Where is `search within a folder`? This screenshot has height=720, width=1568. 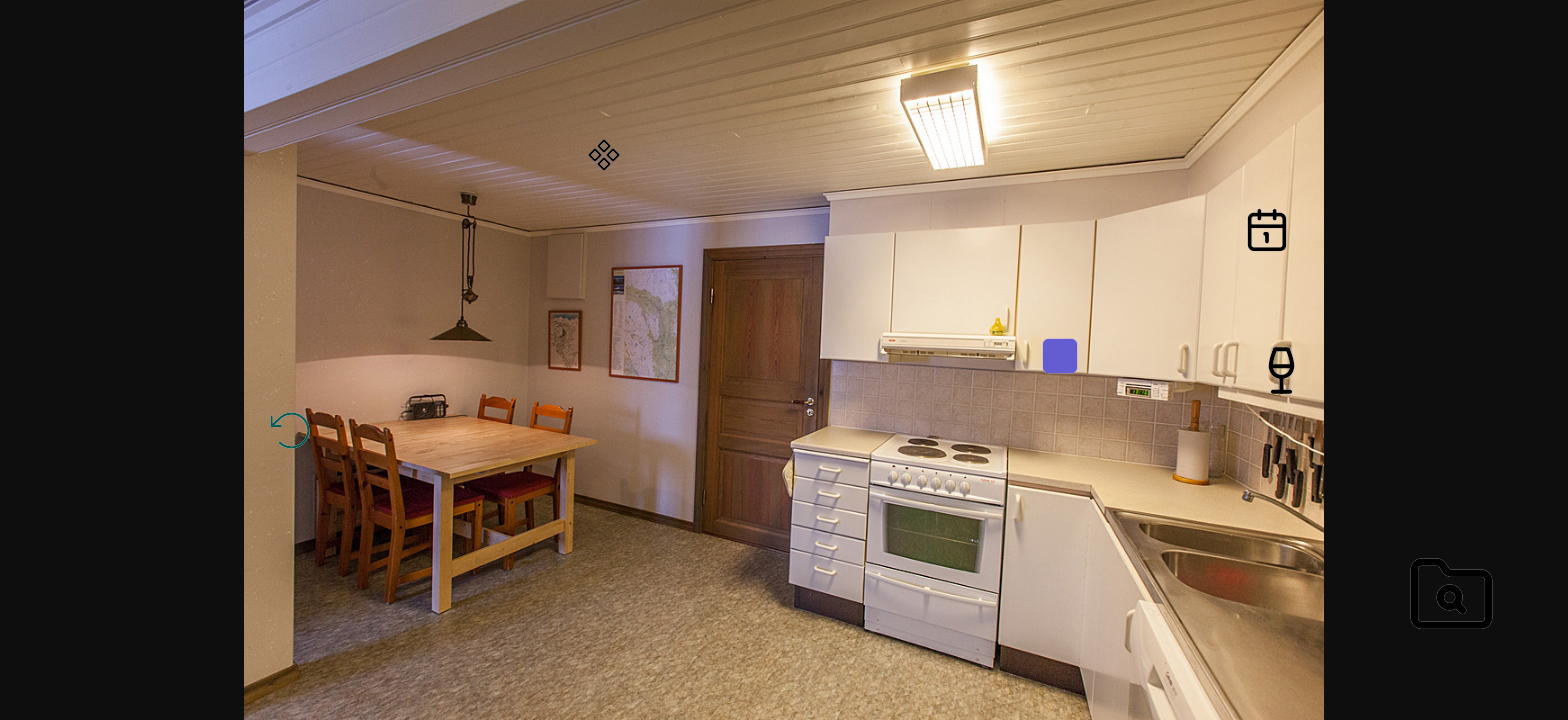 search within a folder is located at coordinates (1451, 595).